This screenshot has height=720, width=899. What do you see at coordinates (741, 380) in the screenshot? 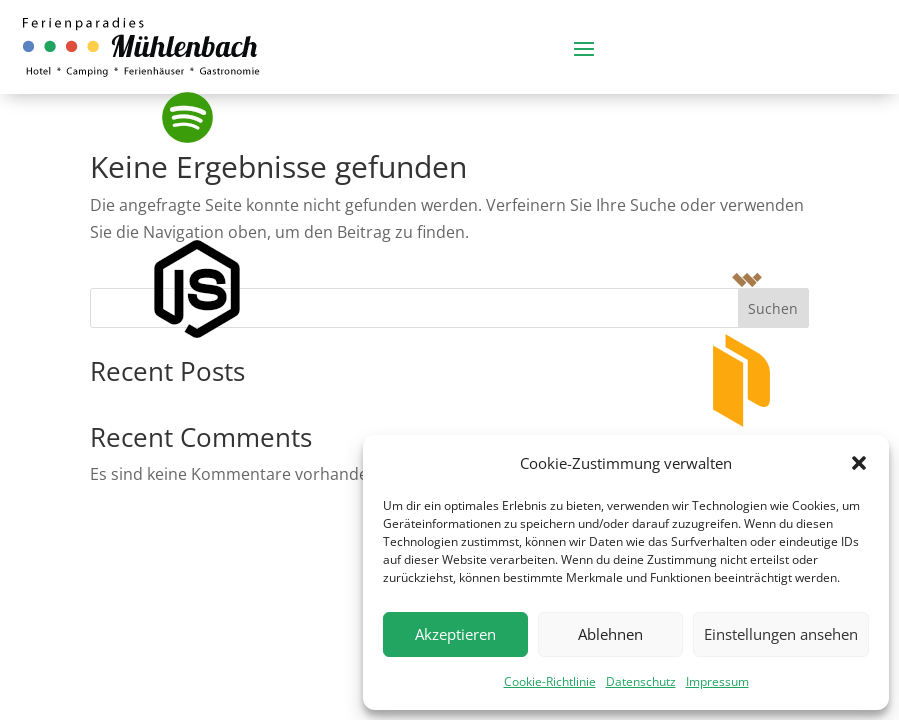
I see `HashiCorp Packer application` at bounding box center [741, 380].